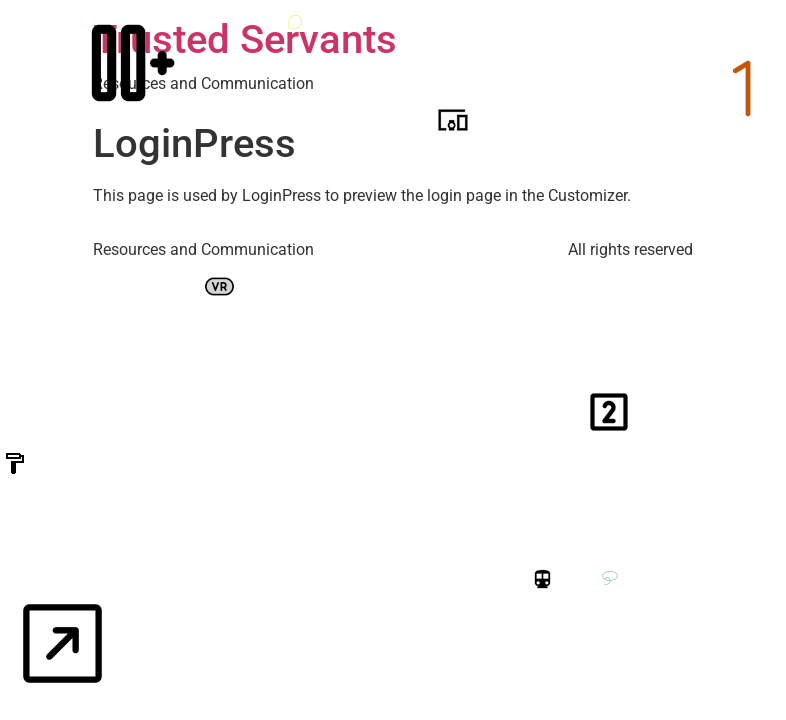 This screenshot has width=786, height=720. What do you see at coordinates (219, 286) in the screenshot?
I see `access virtual reality mode or settings` at bounding box center [219, 286].